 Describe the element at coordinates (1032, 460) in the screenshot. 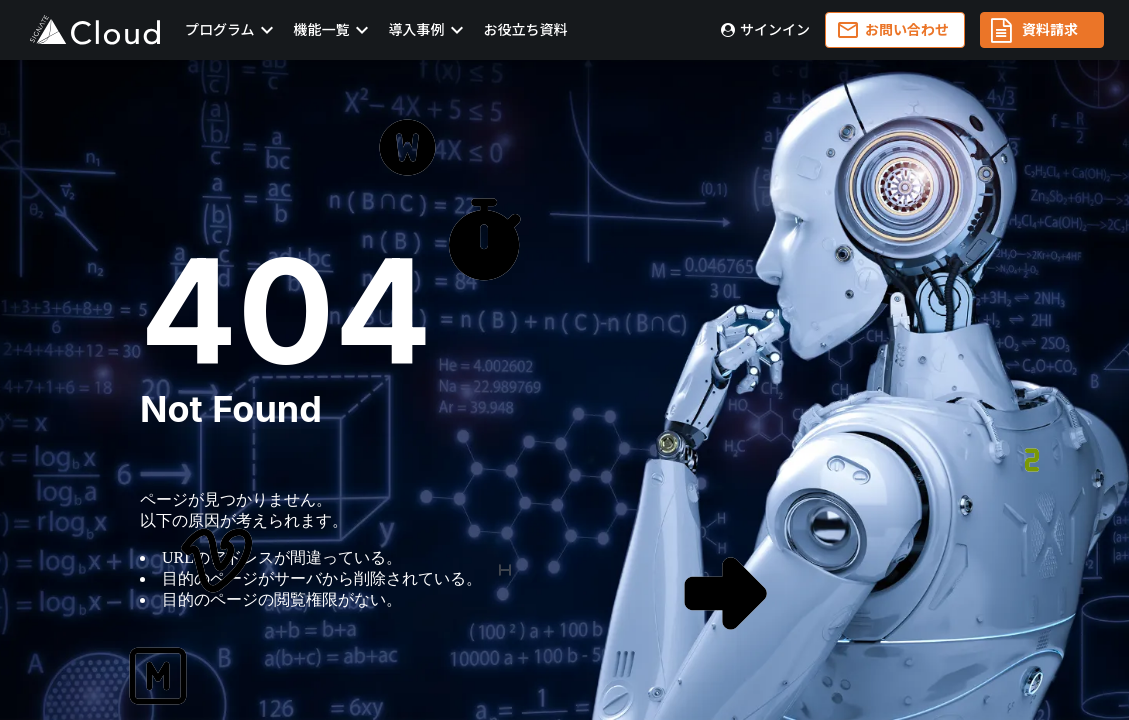

I see `indicates second item or step in a sequence` at that location.